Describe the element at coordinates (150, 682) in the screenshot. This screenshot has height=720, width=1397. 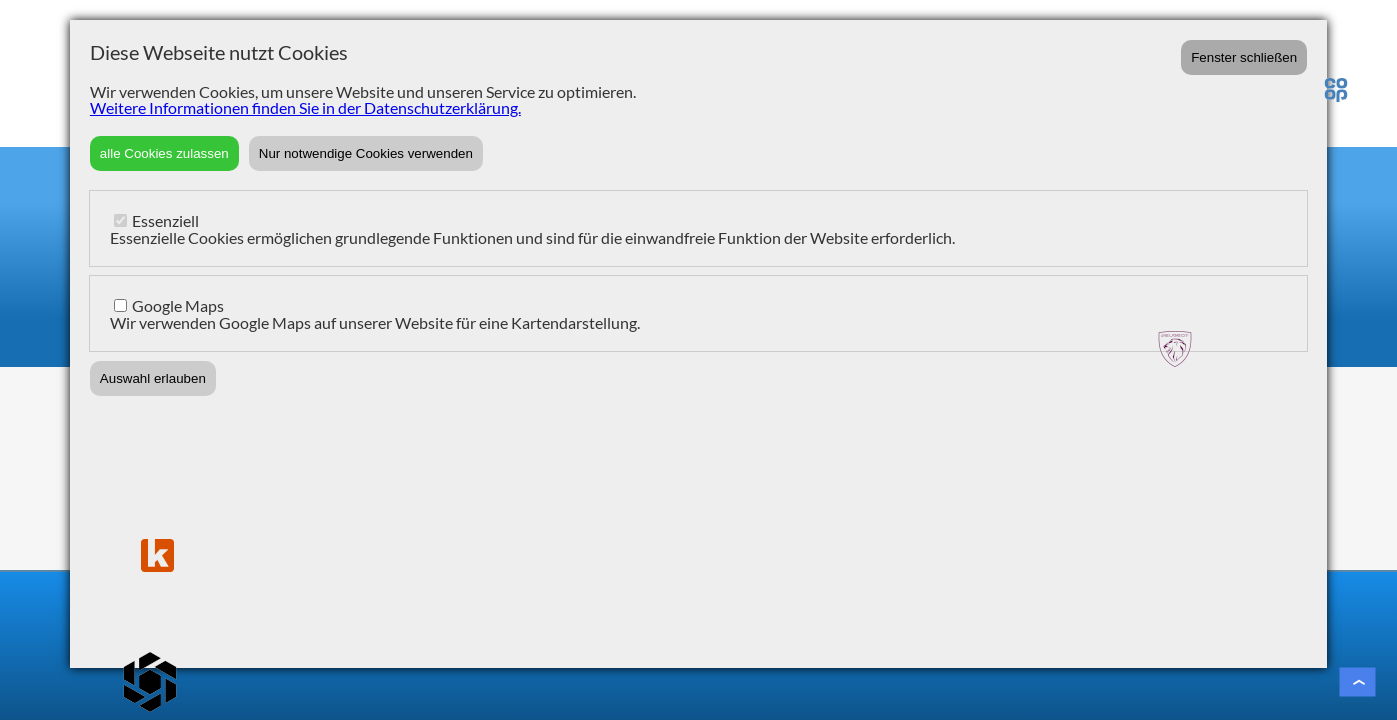
I see `SecurityScorecard company logo` at that location.